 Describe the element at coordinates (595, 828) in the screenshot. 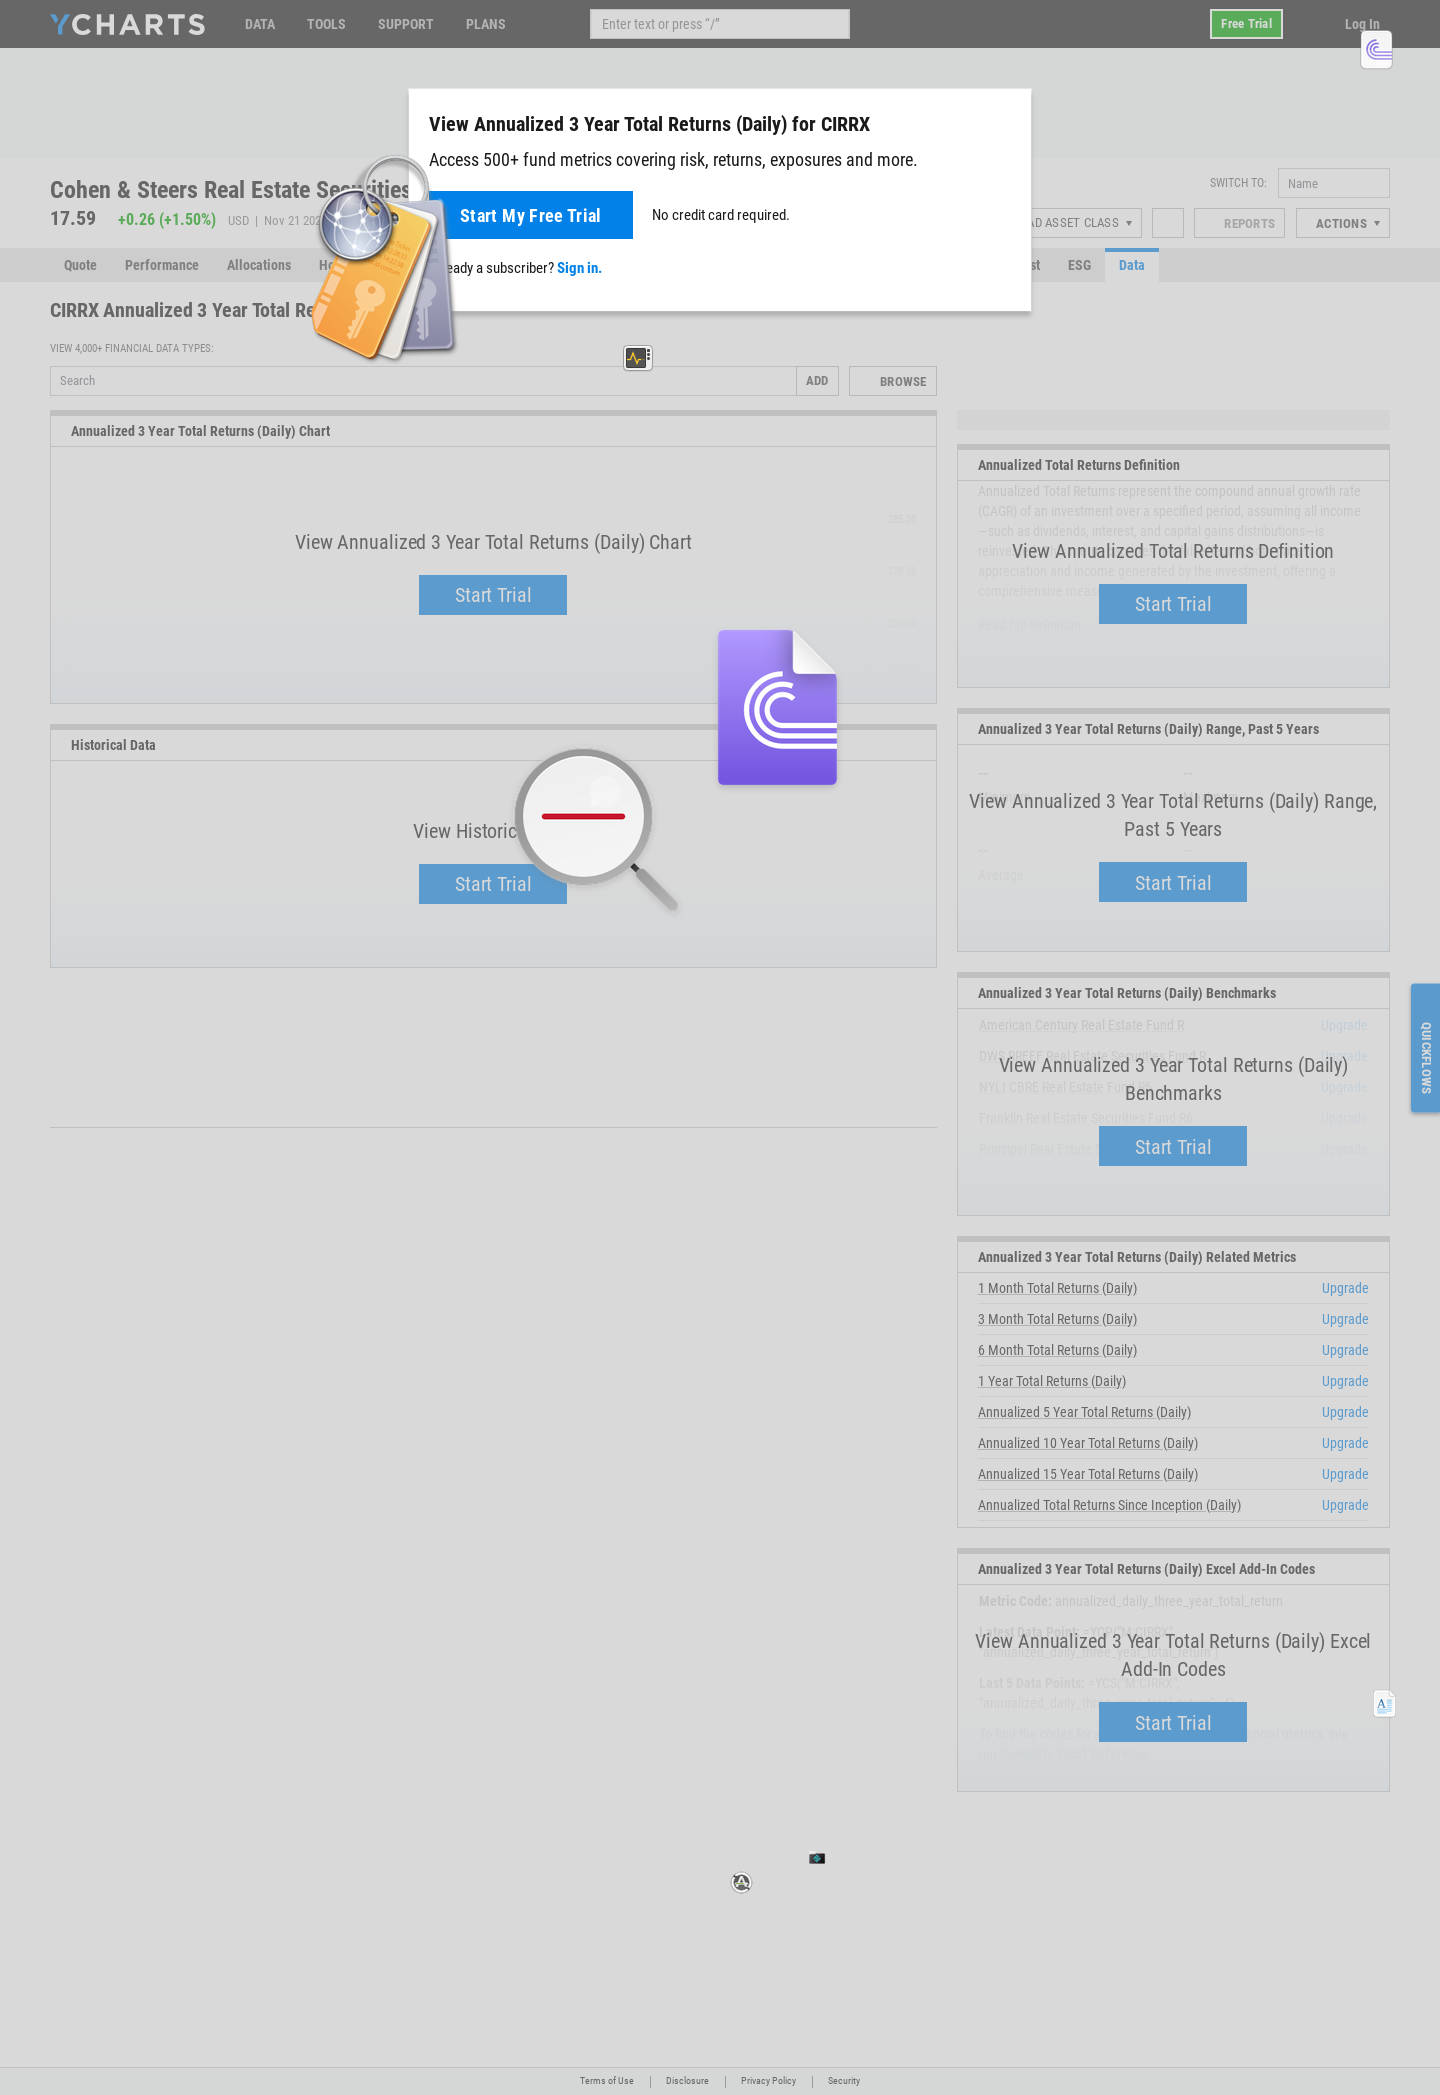

I see `zoom out on file preview` at that location.